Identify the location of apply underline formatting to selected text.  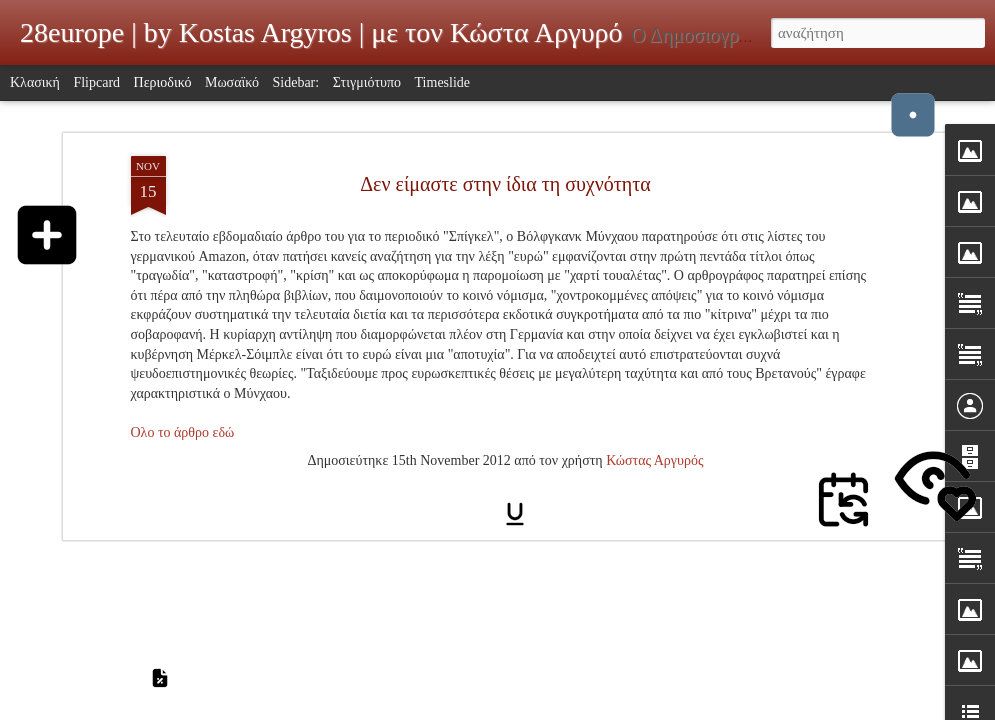
(515, 514).